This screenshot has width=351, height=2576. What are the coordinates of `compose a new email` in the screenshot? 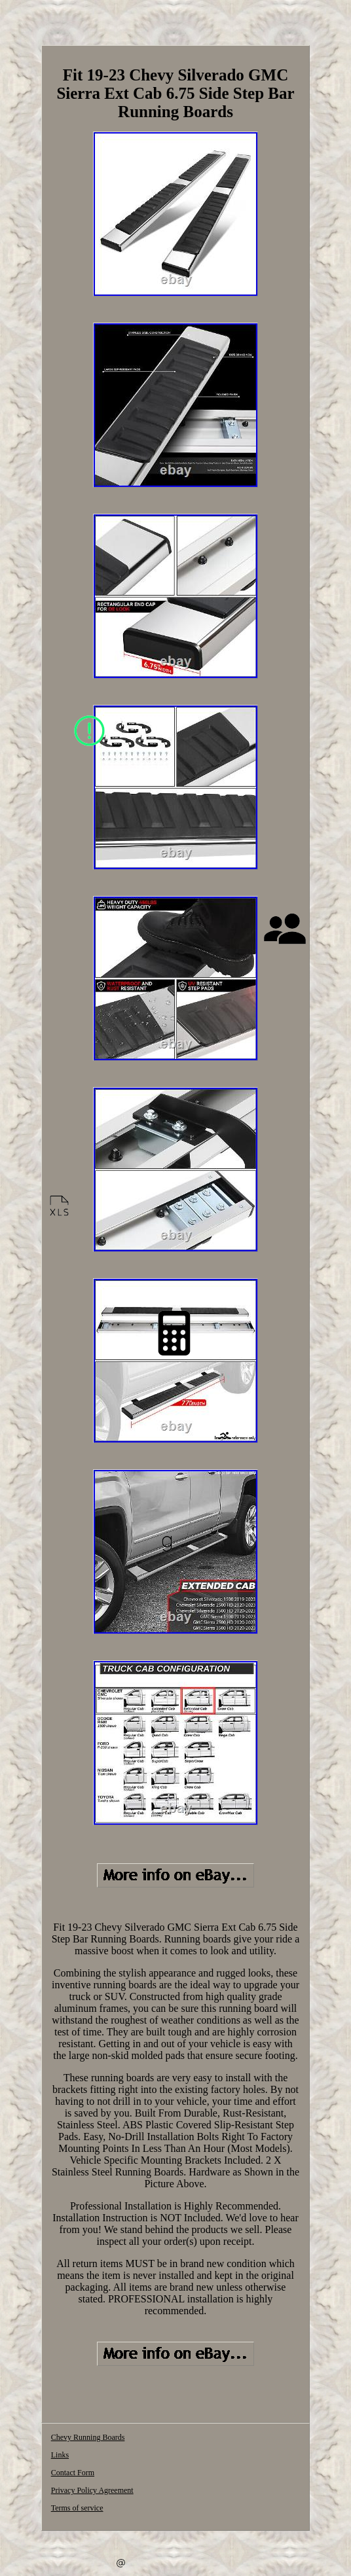 It's located at (120, 2563).